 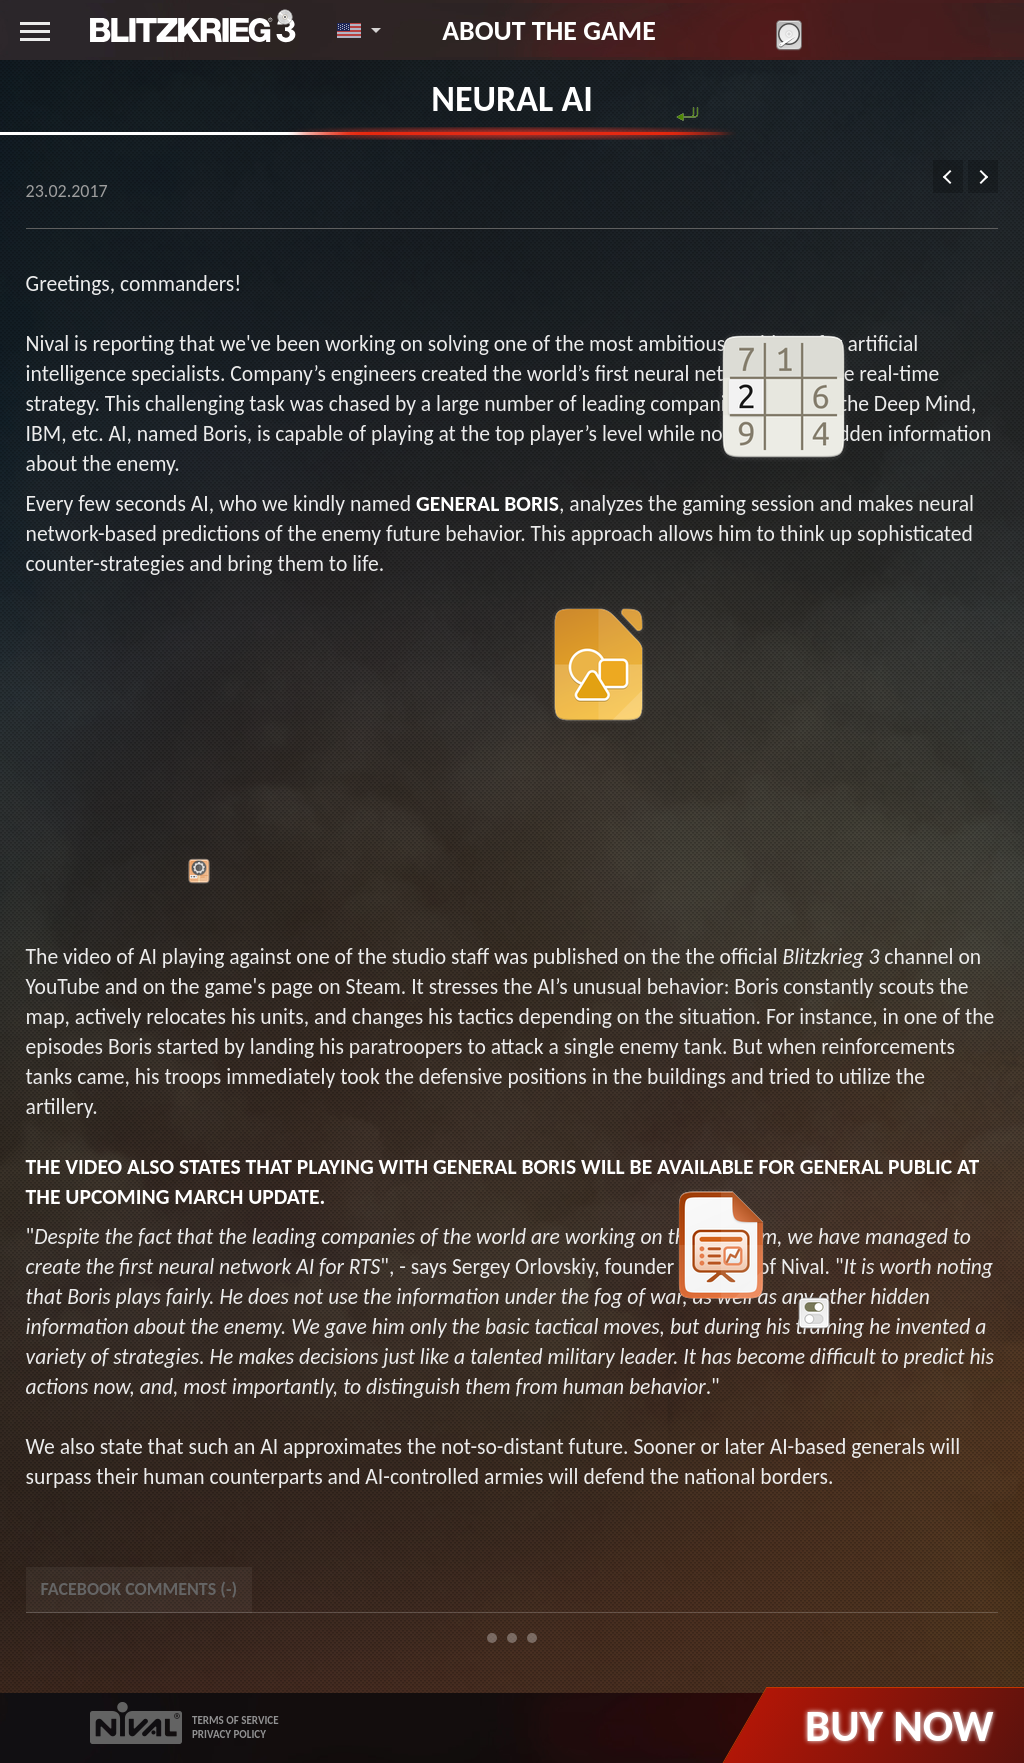 I want to click on reply to all recipients of an email, so click(x=687, y=114).